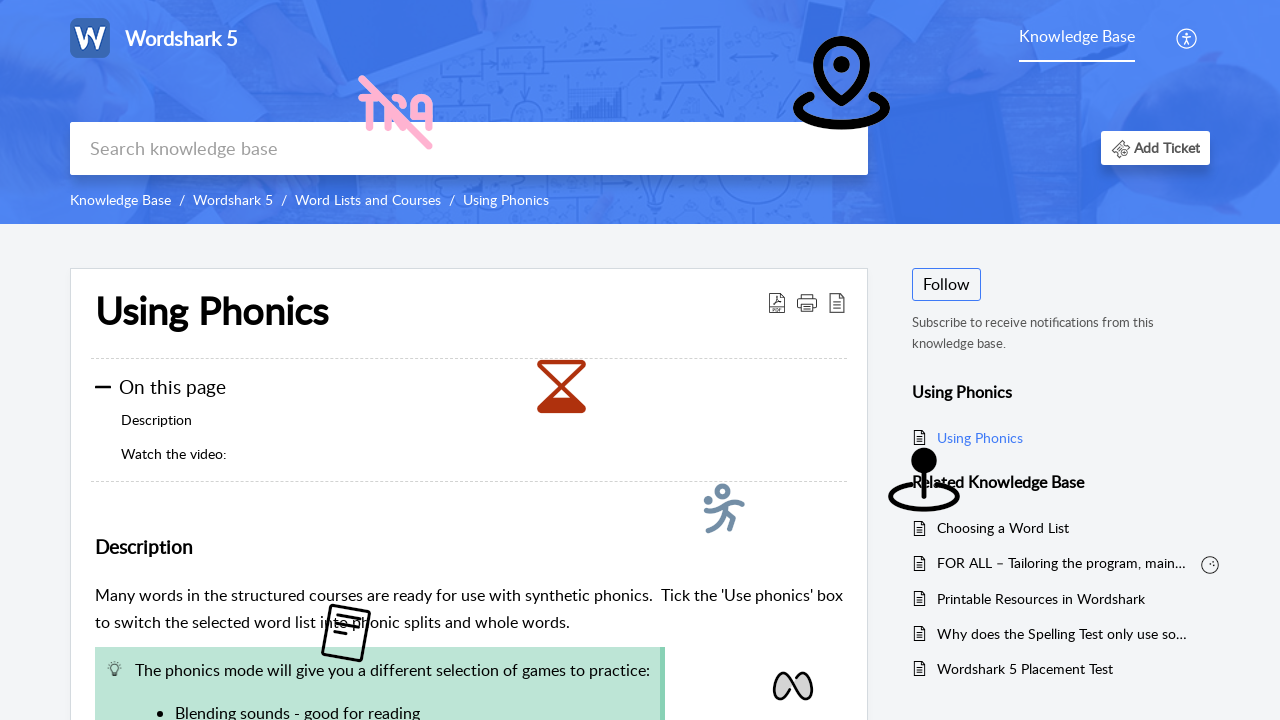  What do you see at coordinates (561, 386) in the screenshot?
I see `indicates time is running low` at bounding box center [561, 386].